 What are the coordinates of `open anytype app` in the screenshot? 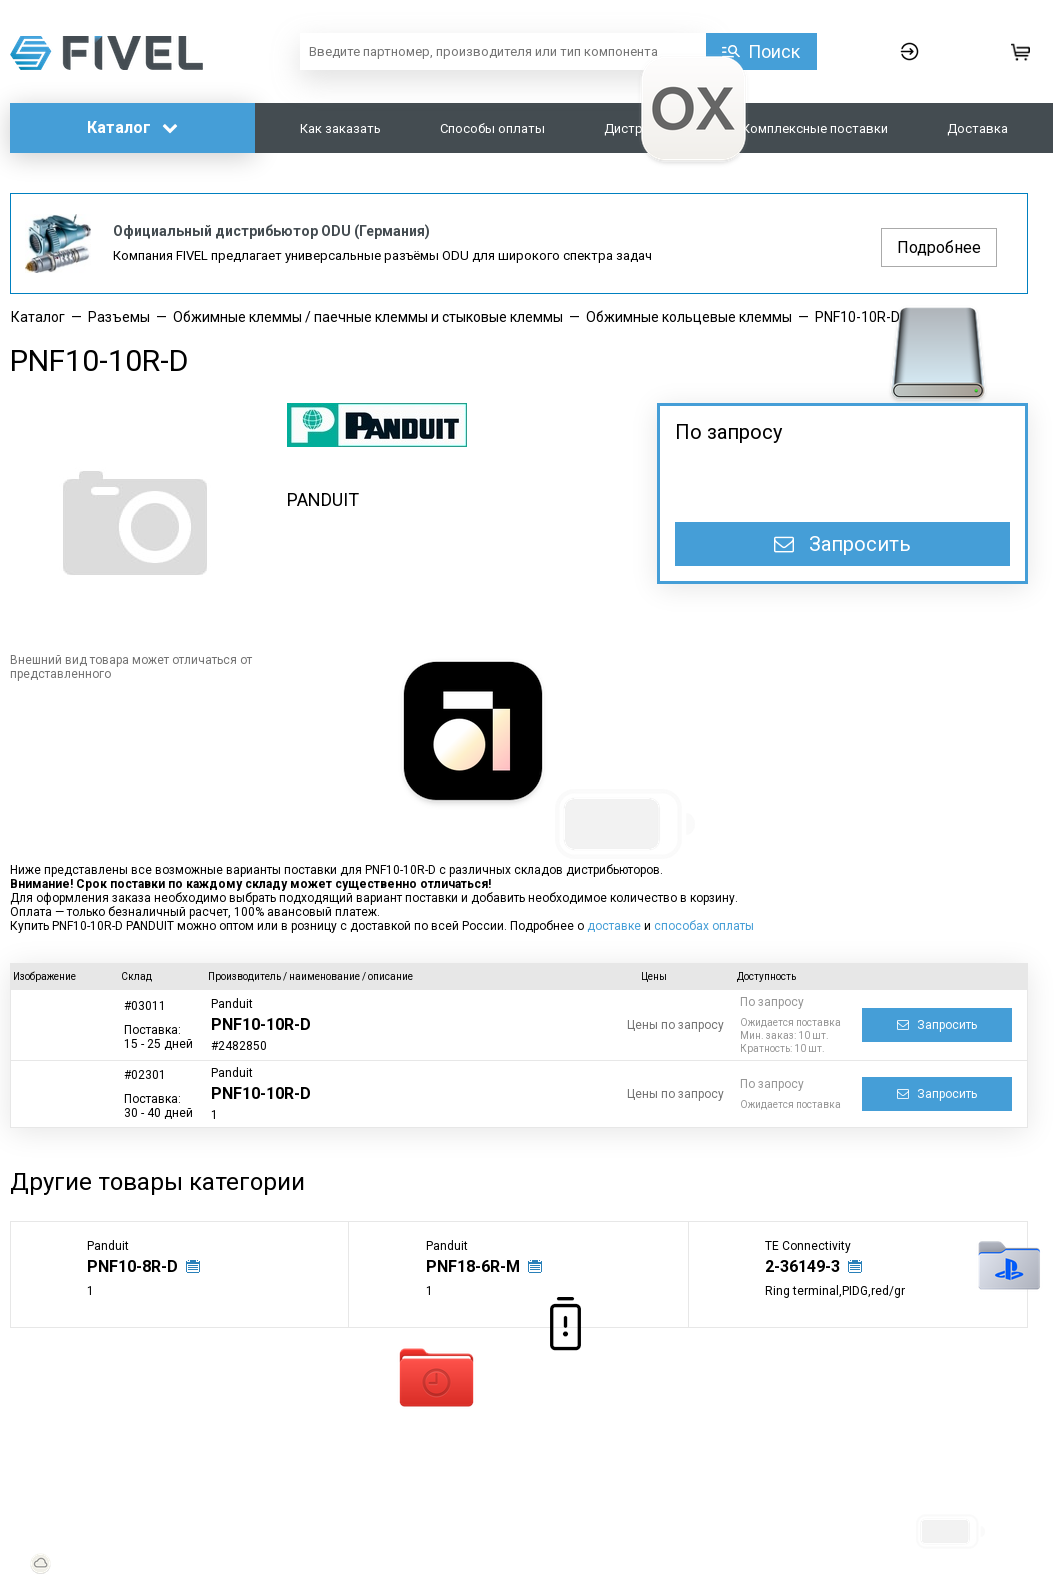 It's located at (473, 731).